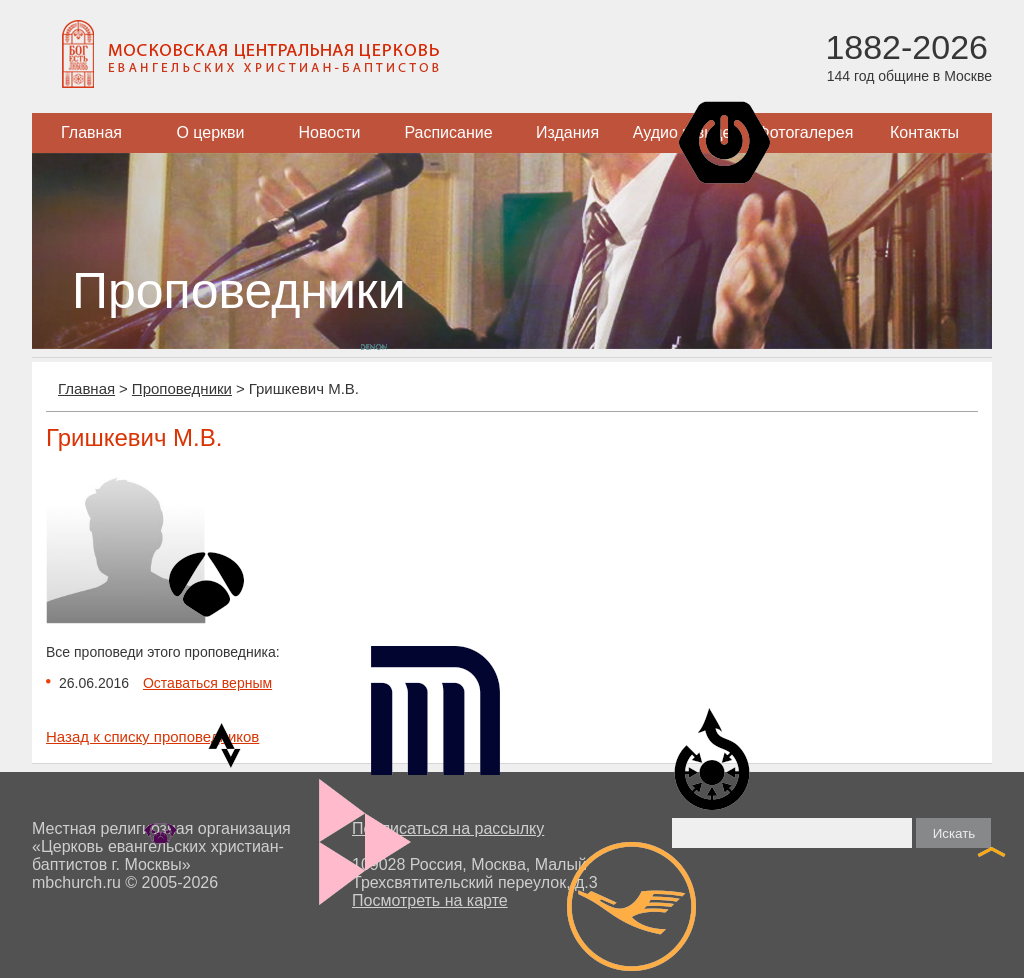  What do you see at coordinates (991, 852) in the screenshot?
I see `scroll to top of page` at bounding box center [991, 852].